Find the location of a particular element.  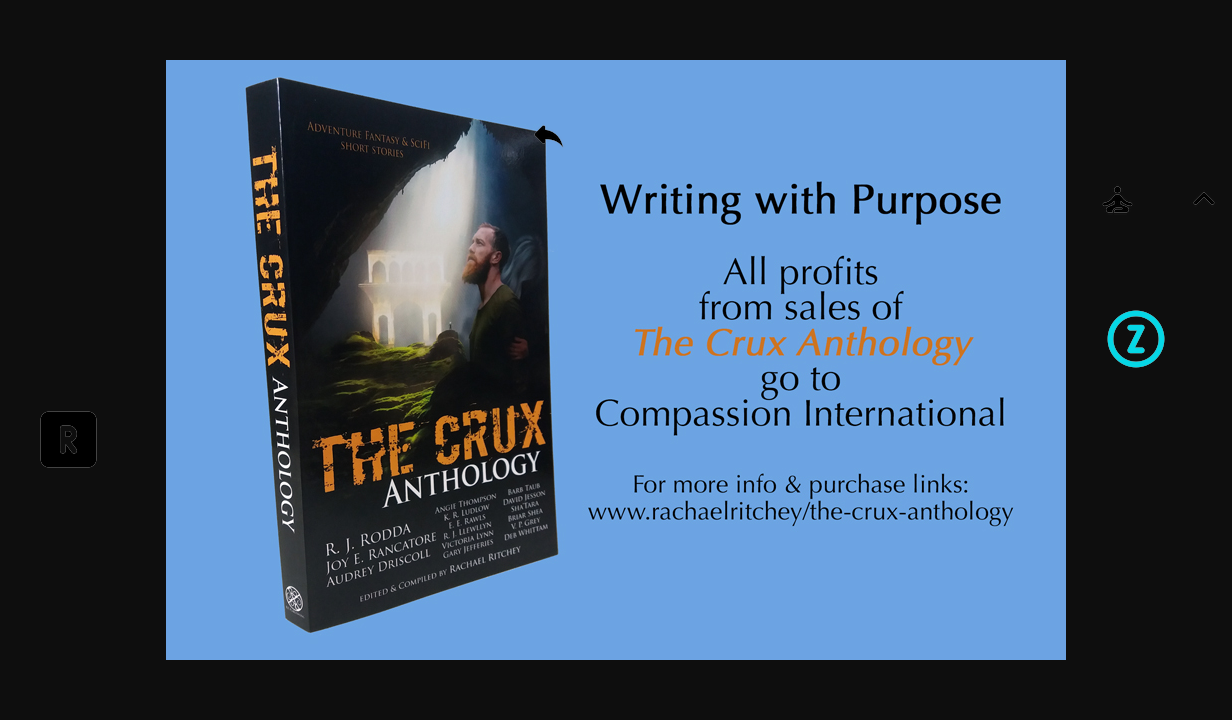

collapse an expanded section is located at coordinates (1204, 199).